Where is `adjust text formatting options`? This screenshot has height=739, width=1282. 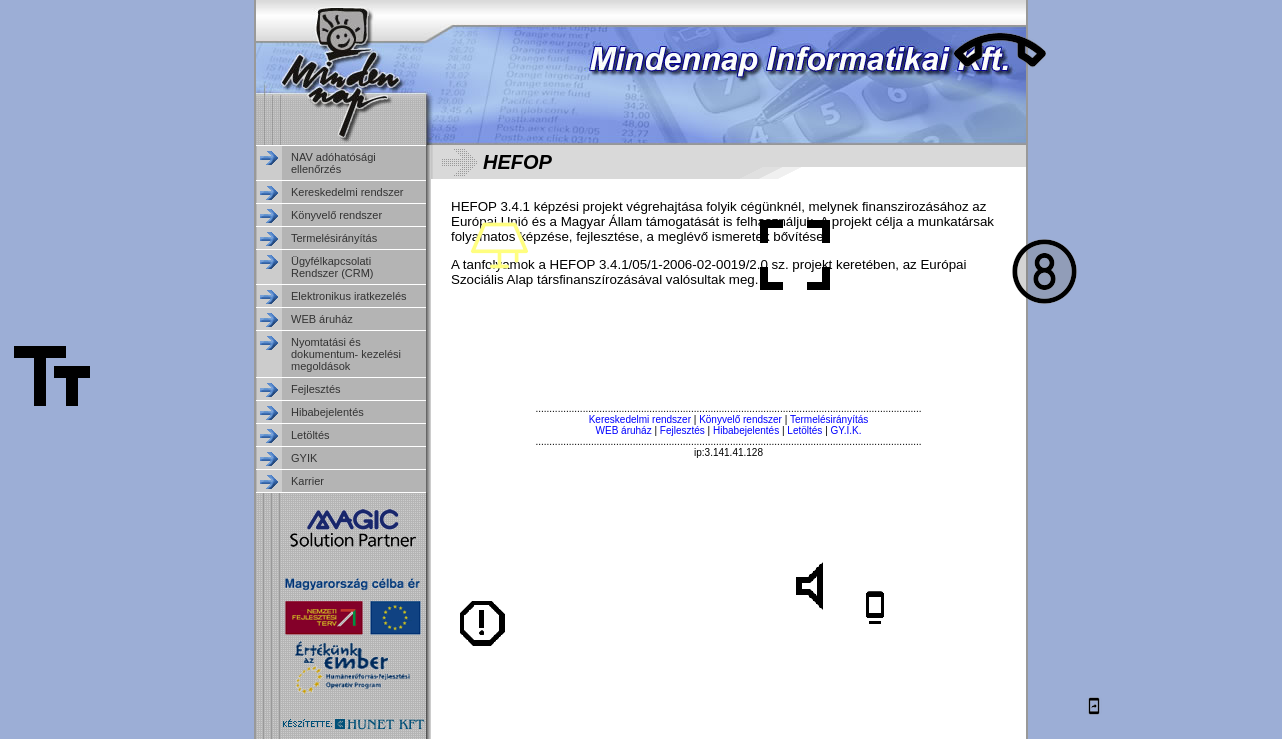 adjust text formatting options is located at coordinates (52, 378).